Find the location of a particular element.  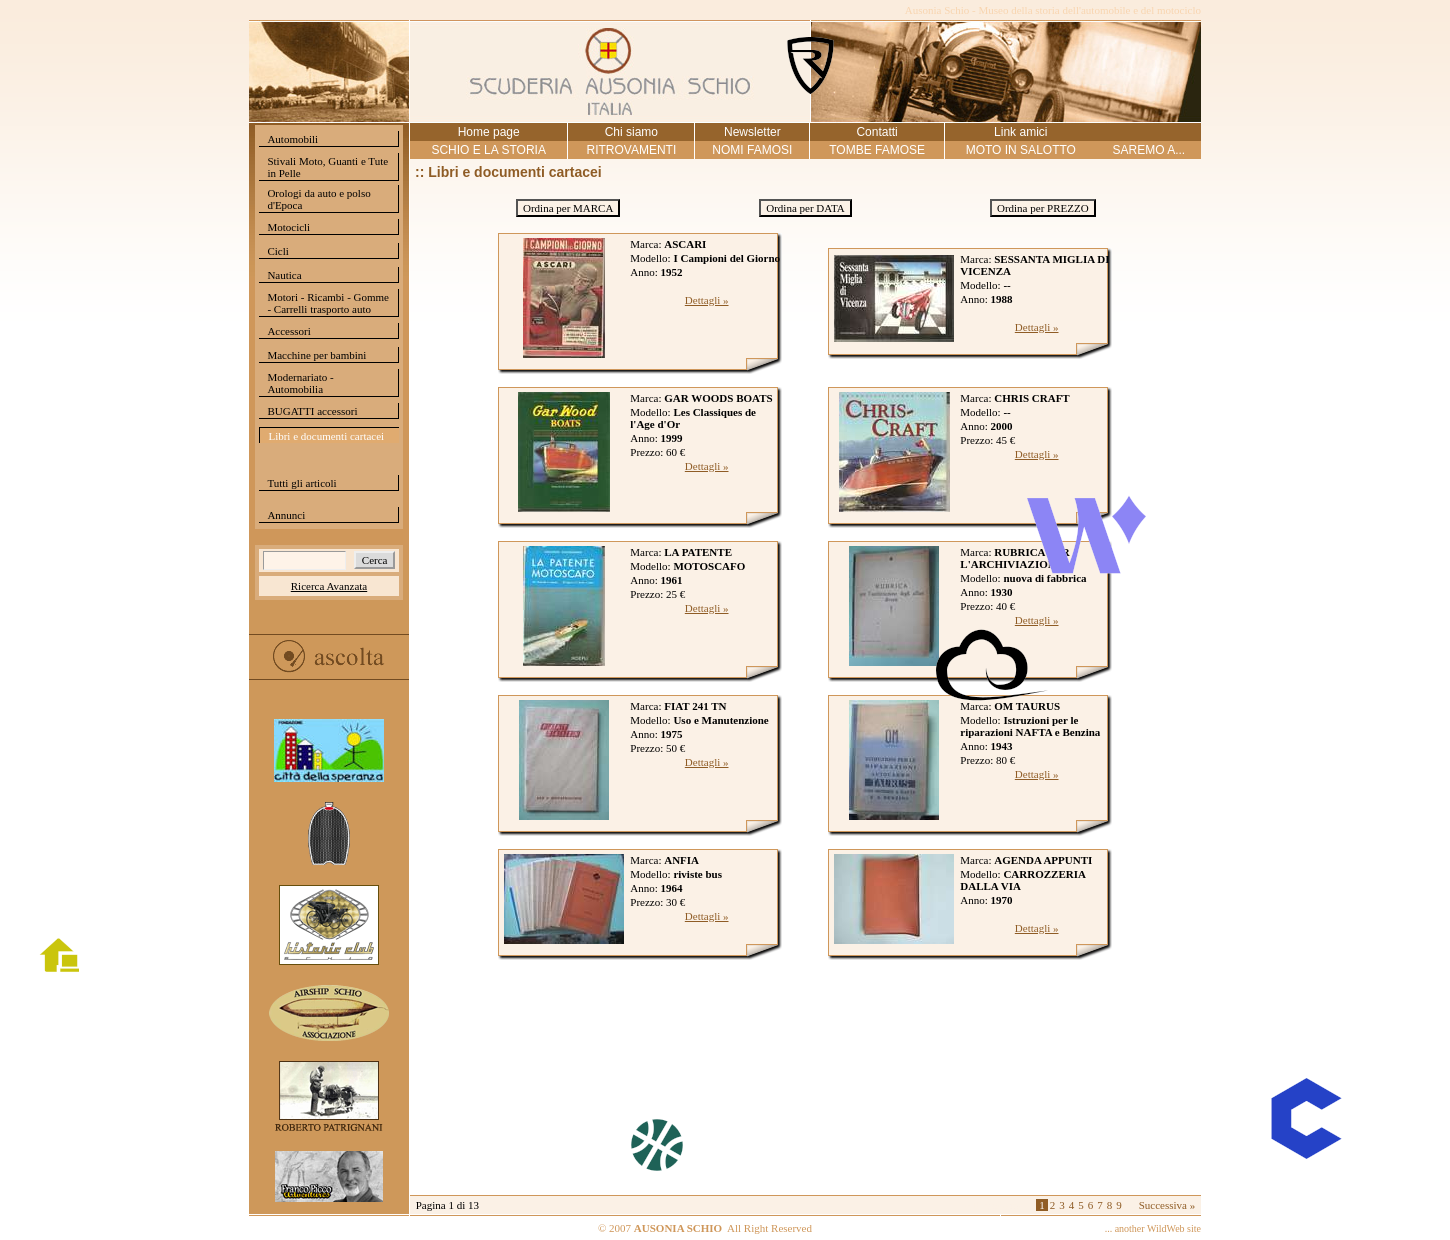

Rimac Automobili company logo is located at coordinates (810, 65).